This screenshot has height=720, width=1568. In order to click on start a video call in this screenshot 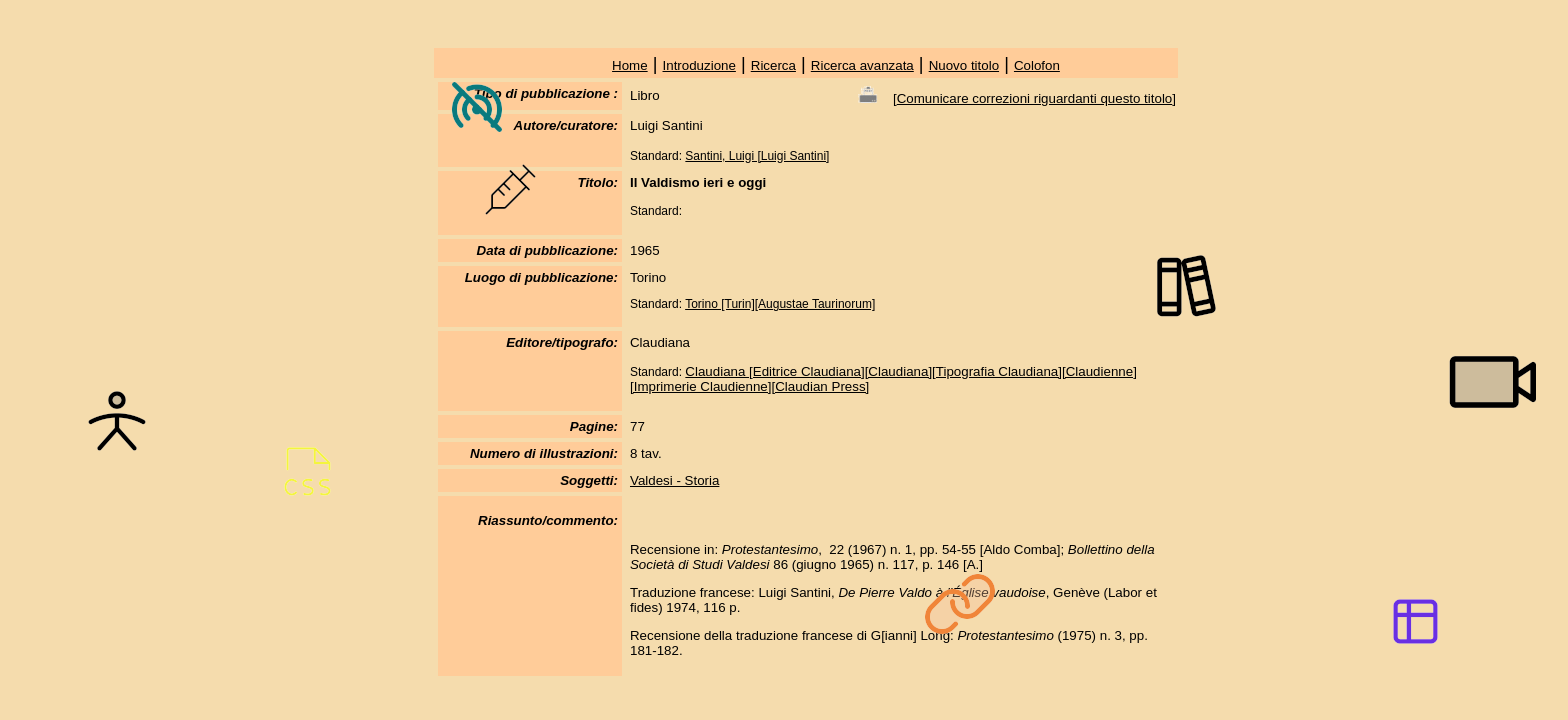, I will do `click(1490, 382)`.